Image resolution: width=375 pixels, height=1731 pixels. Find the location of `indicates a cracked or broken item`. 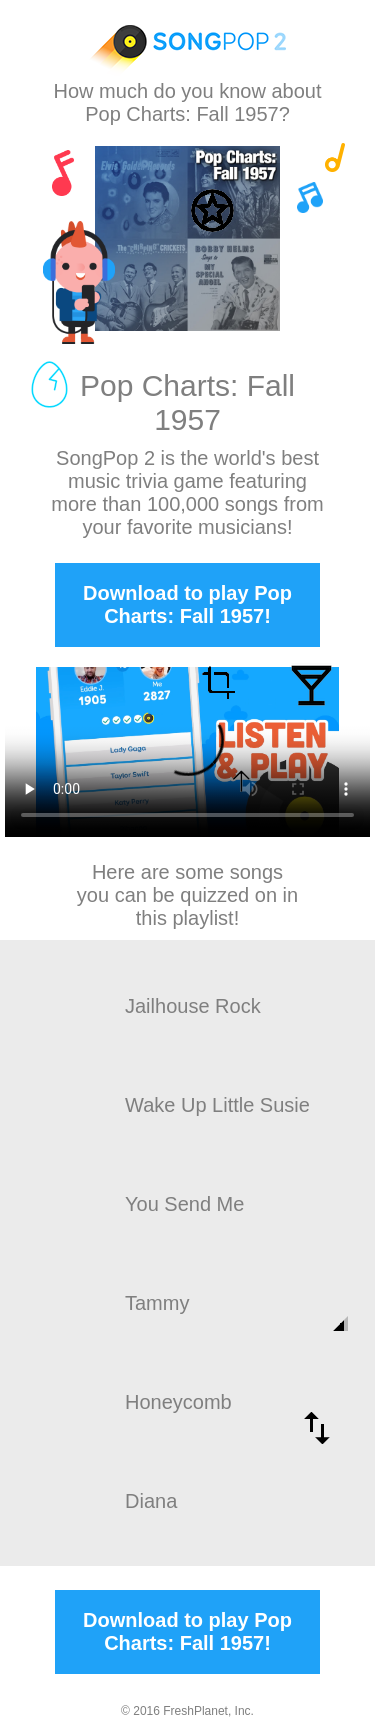

indicates a cracked or broken item is located at coordinates (49, 384).